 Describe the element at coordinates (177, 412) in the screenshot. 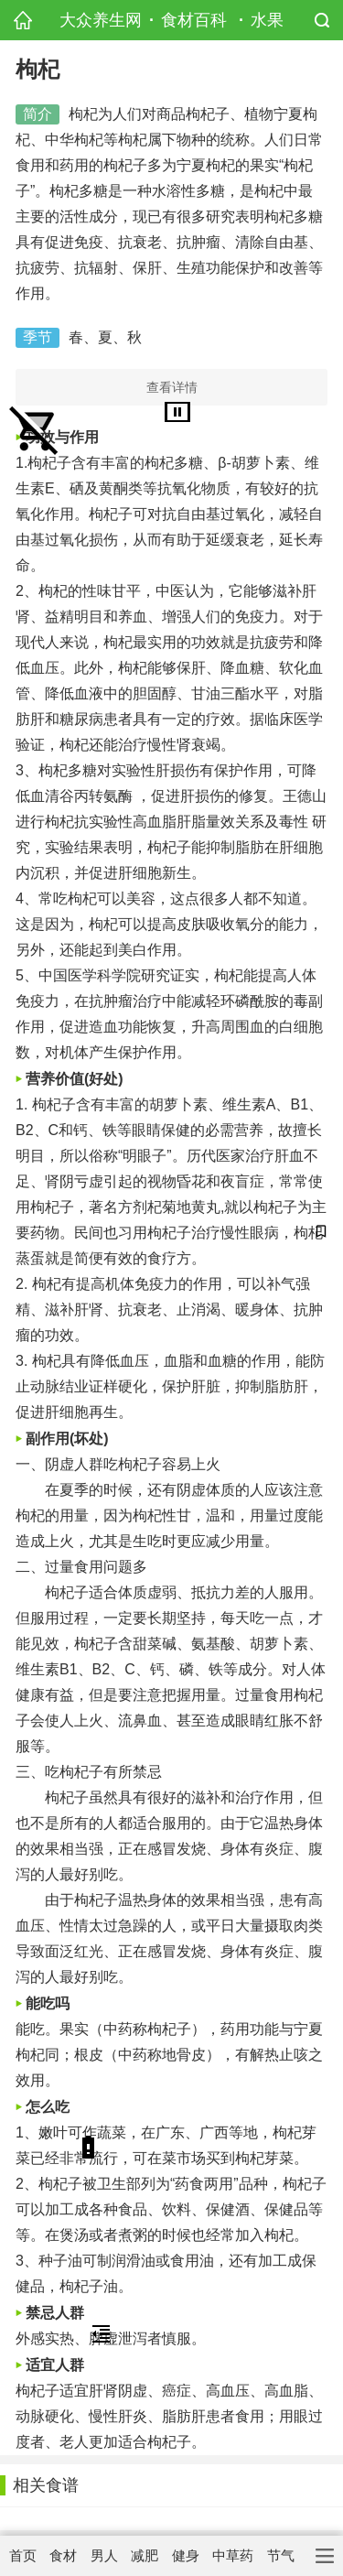

I see `pause a presentation or slideshow` at that location.